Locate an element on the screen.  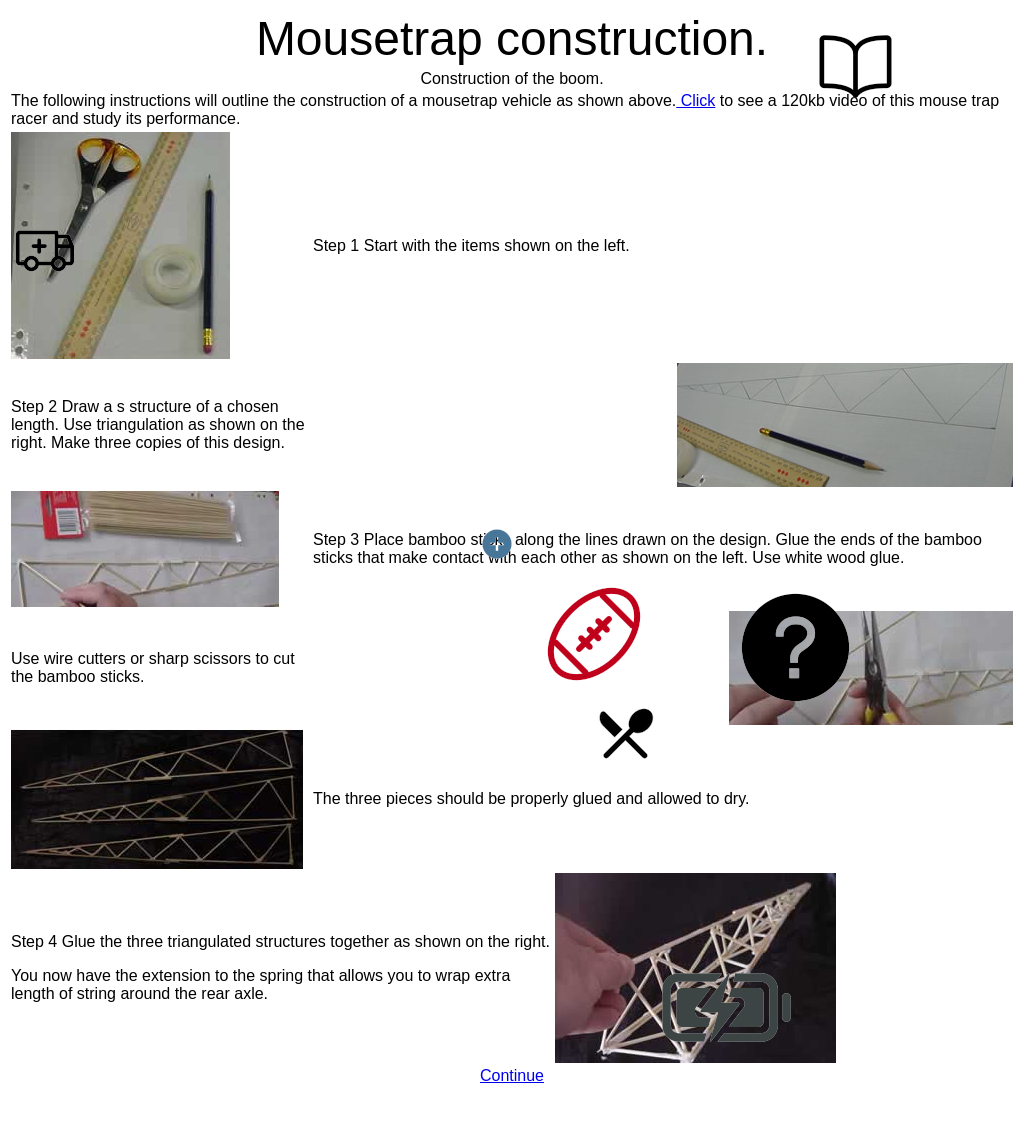
access emergency medical services is located at coordinates (43, 248).